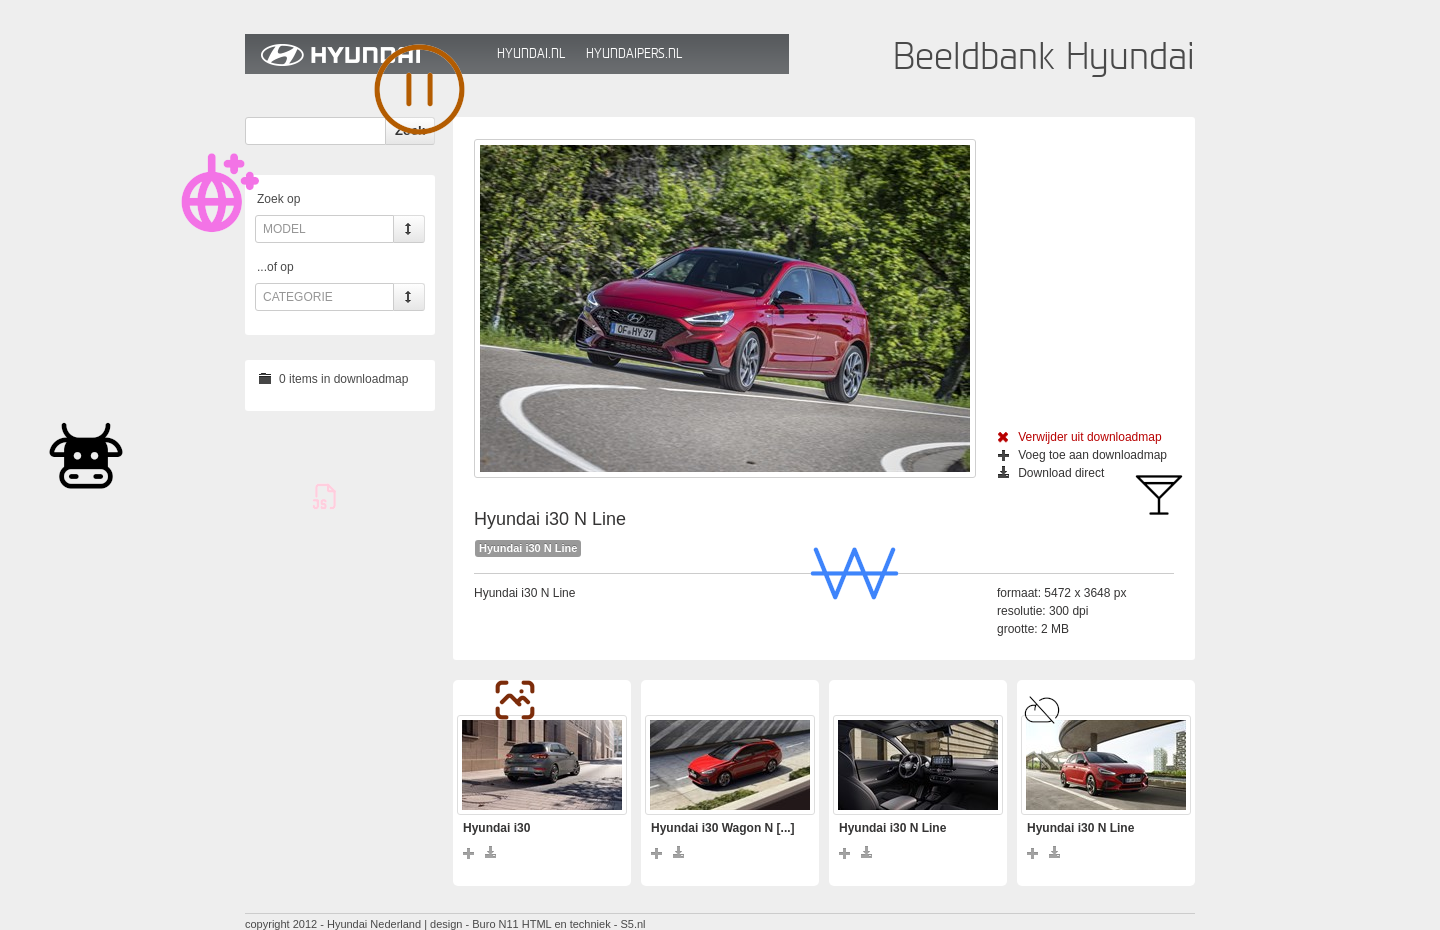  What do you see at coordinates (515, 700) in the screenshot?
I see `scan or digitize a photo` at bounding box center [515, 700].